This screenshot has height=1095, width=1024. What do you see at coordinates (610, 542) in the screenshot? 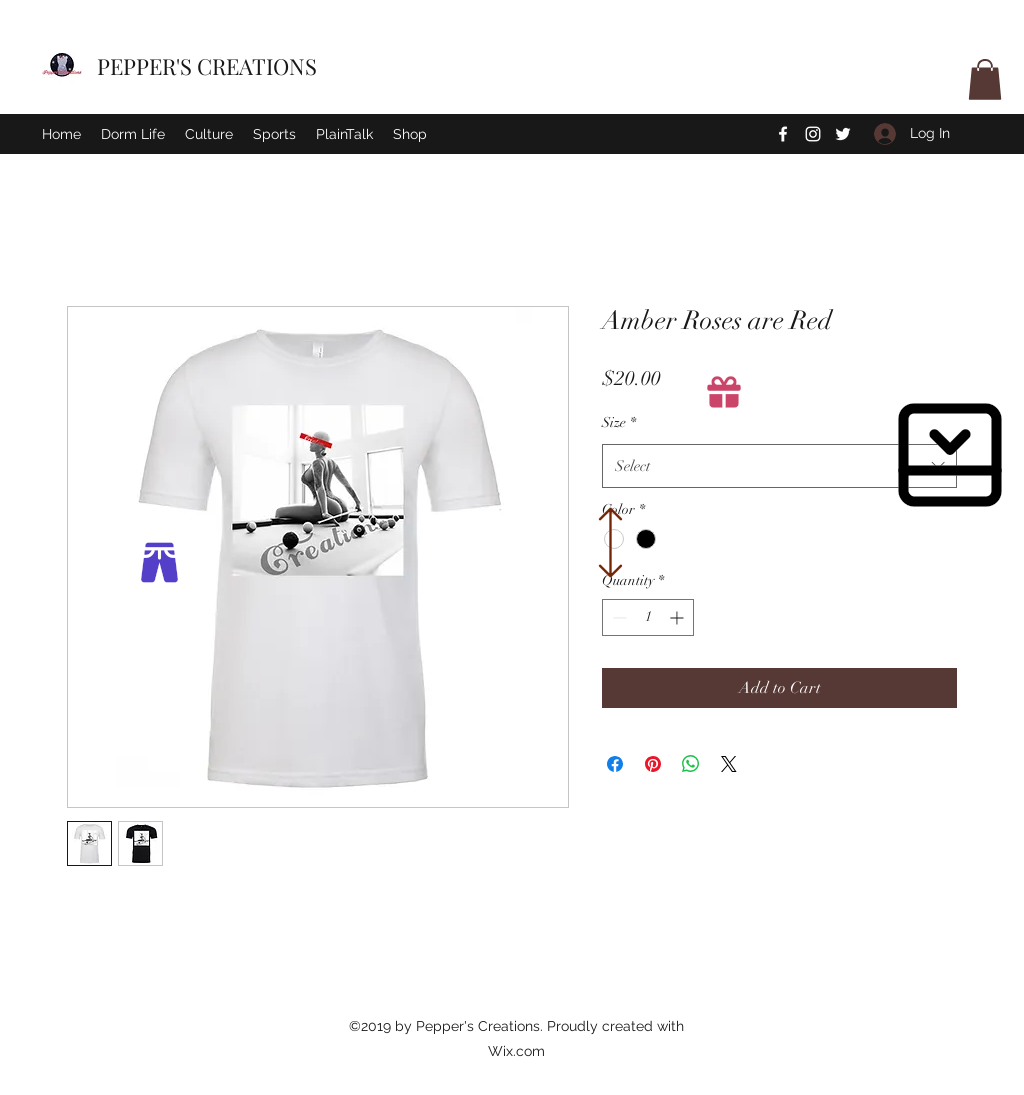
I see `adjust height or vertical size` at bounding box center [610, 542].